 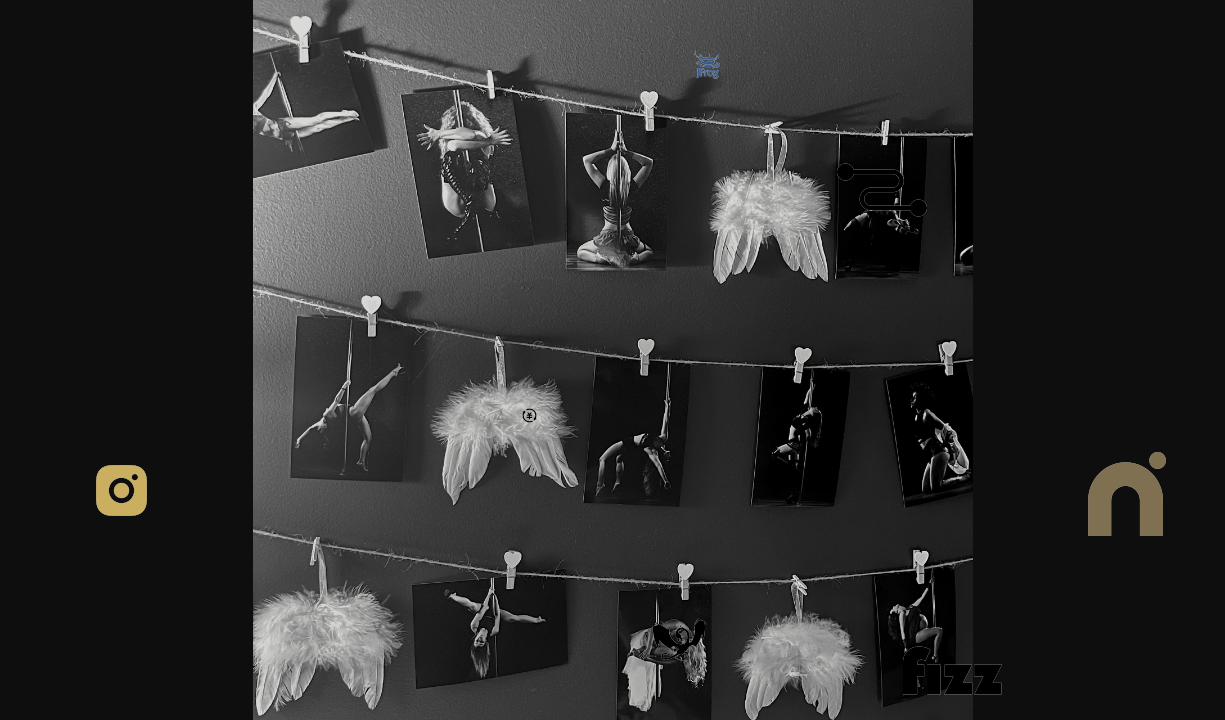 I want to click on open instagram app, so click(x=121, y=490).